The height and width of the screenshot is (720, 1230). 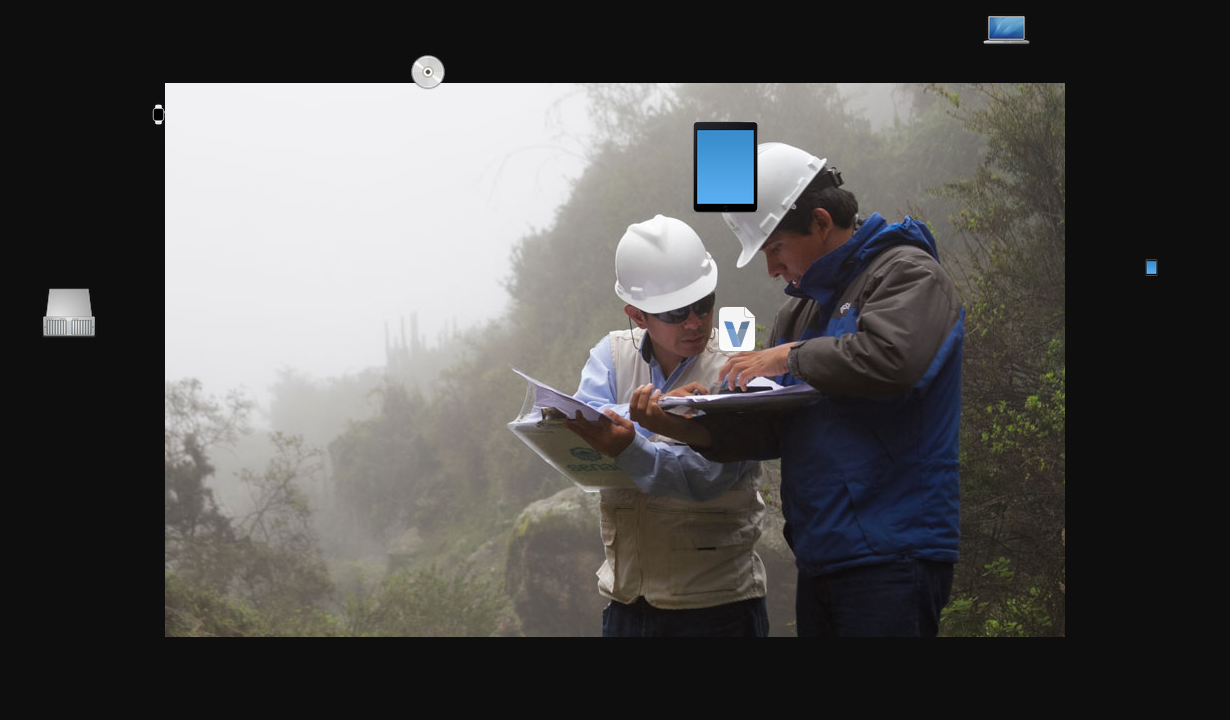 I want to click on iPad Air 2 device icon, so click(x=725, y=166).